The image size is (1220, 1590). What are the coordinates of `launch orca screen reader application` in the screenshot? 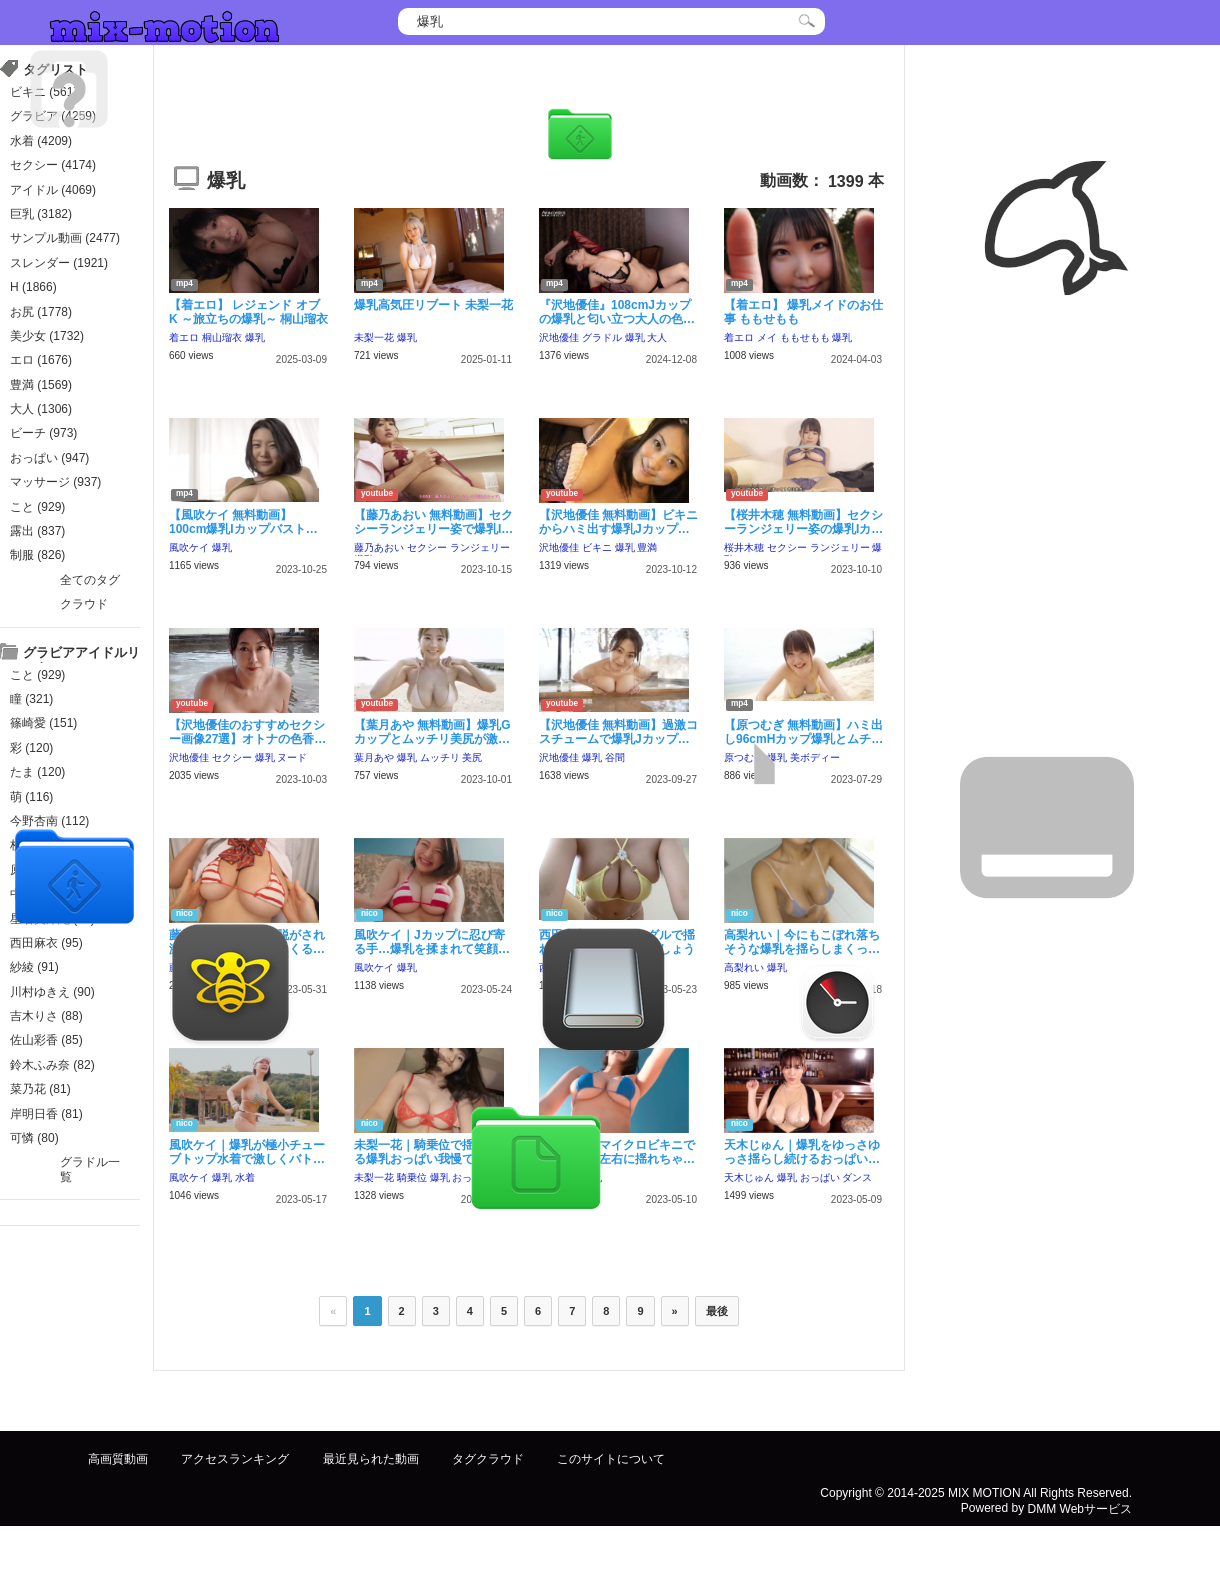 It's located at (1054, 228).